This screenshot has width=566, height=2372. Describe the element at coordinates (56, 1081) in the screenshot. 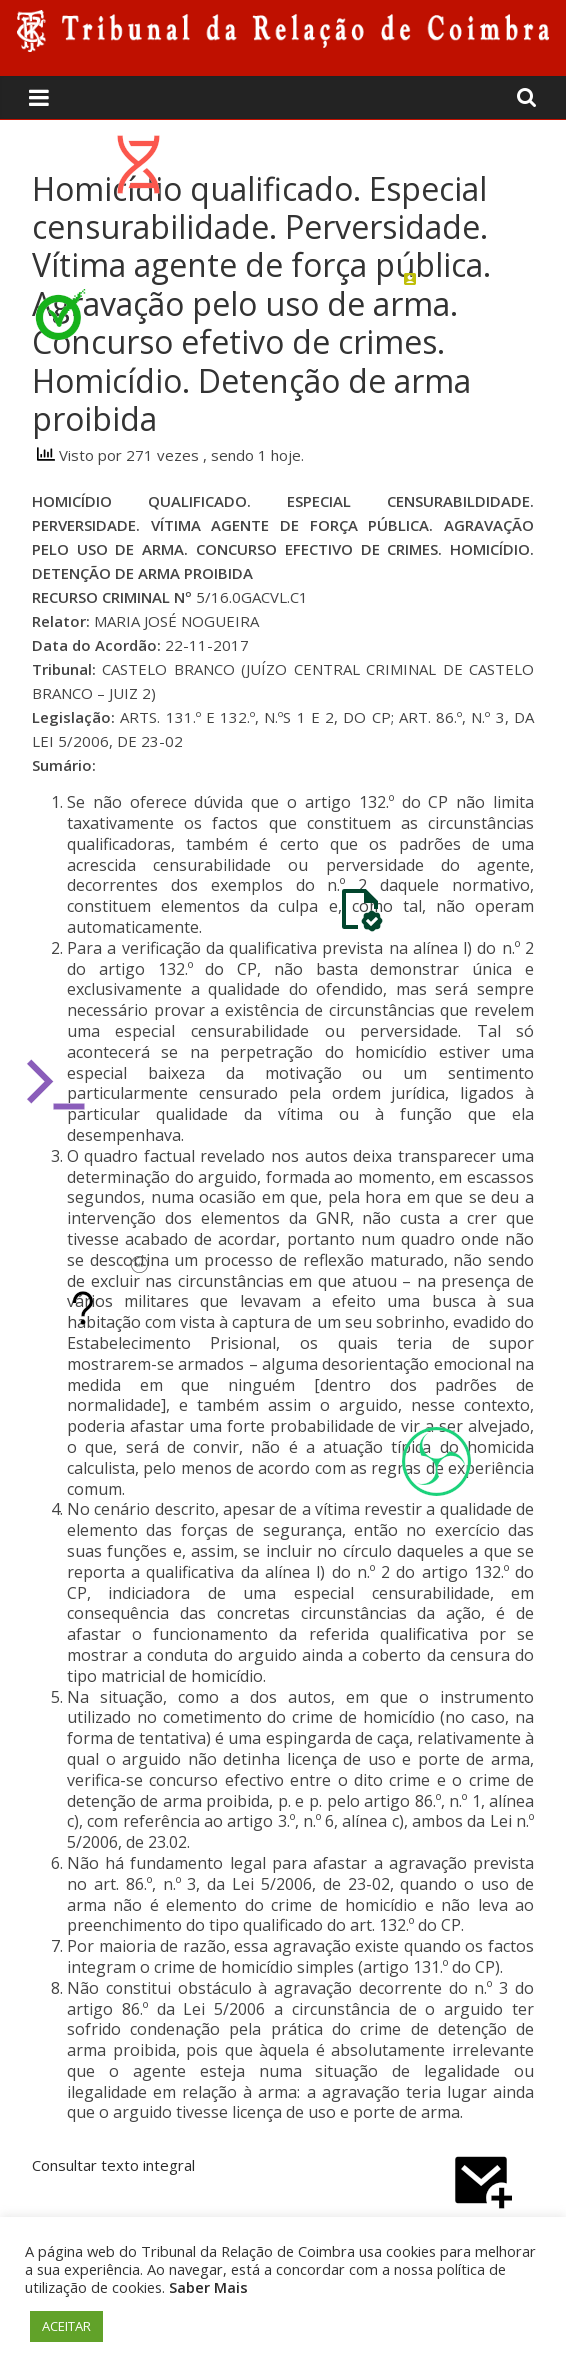

I see `open command line interface` at that location.